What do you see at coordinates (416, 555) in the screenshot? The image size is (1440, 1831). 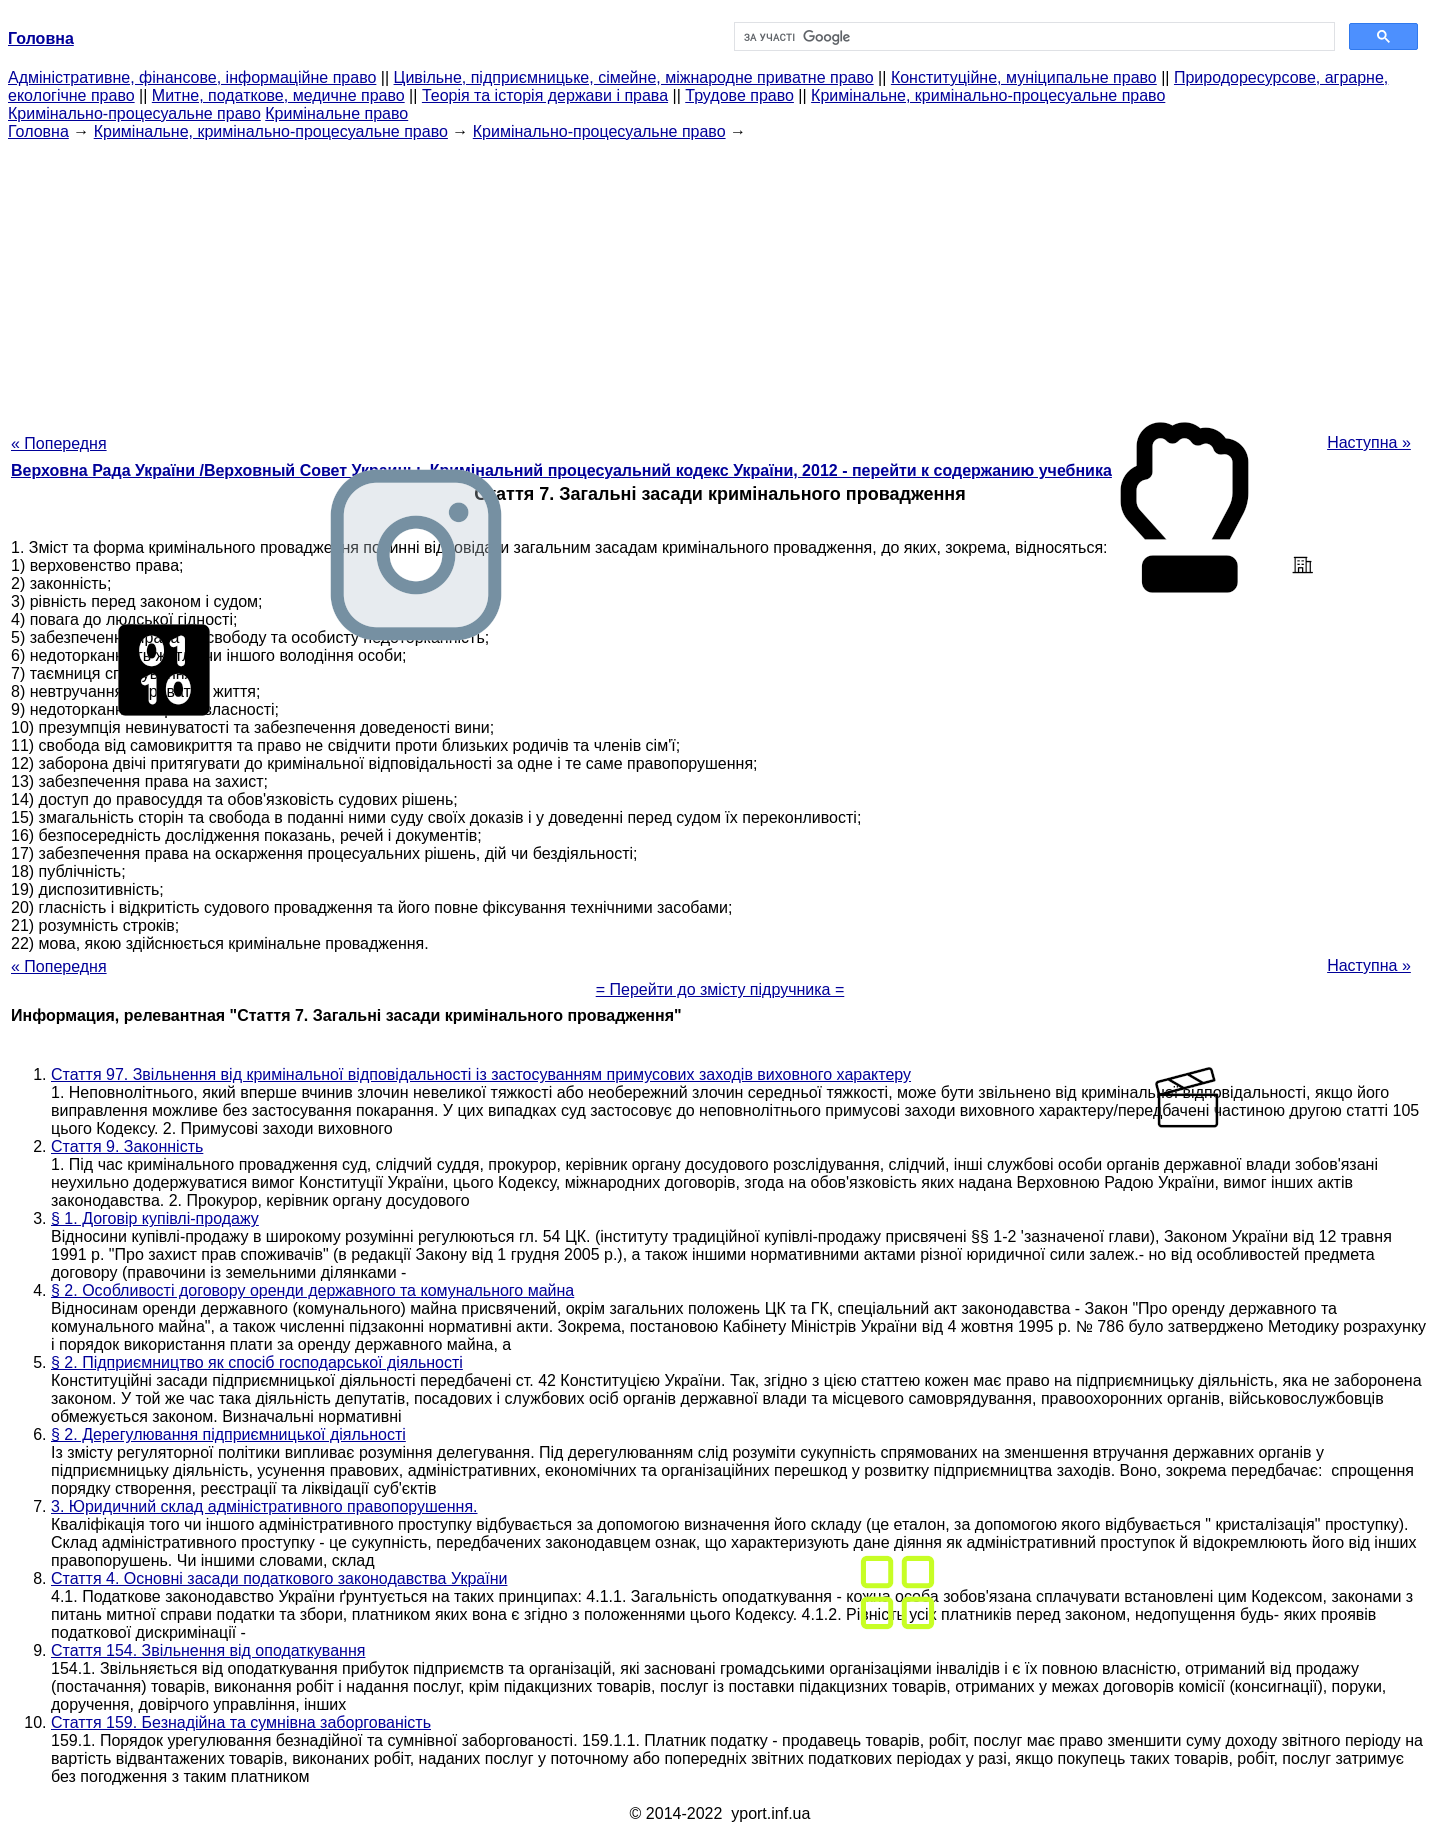 I see `open instagram app` at bounding box center [416, 555].